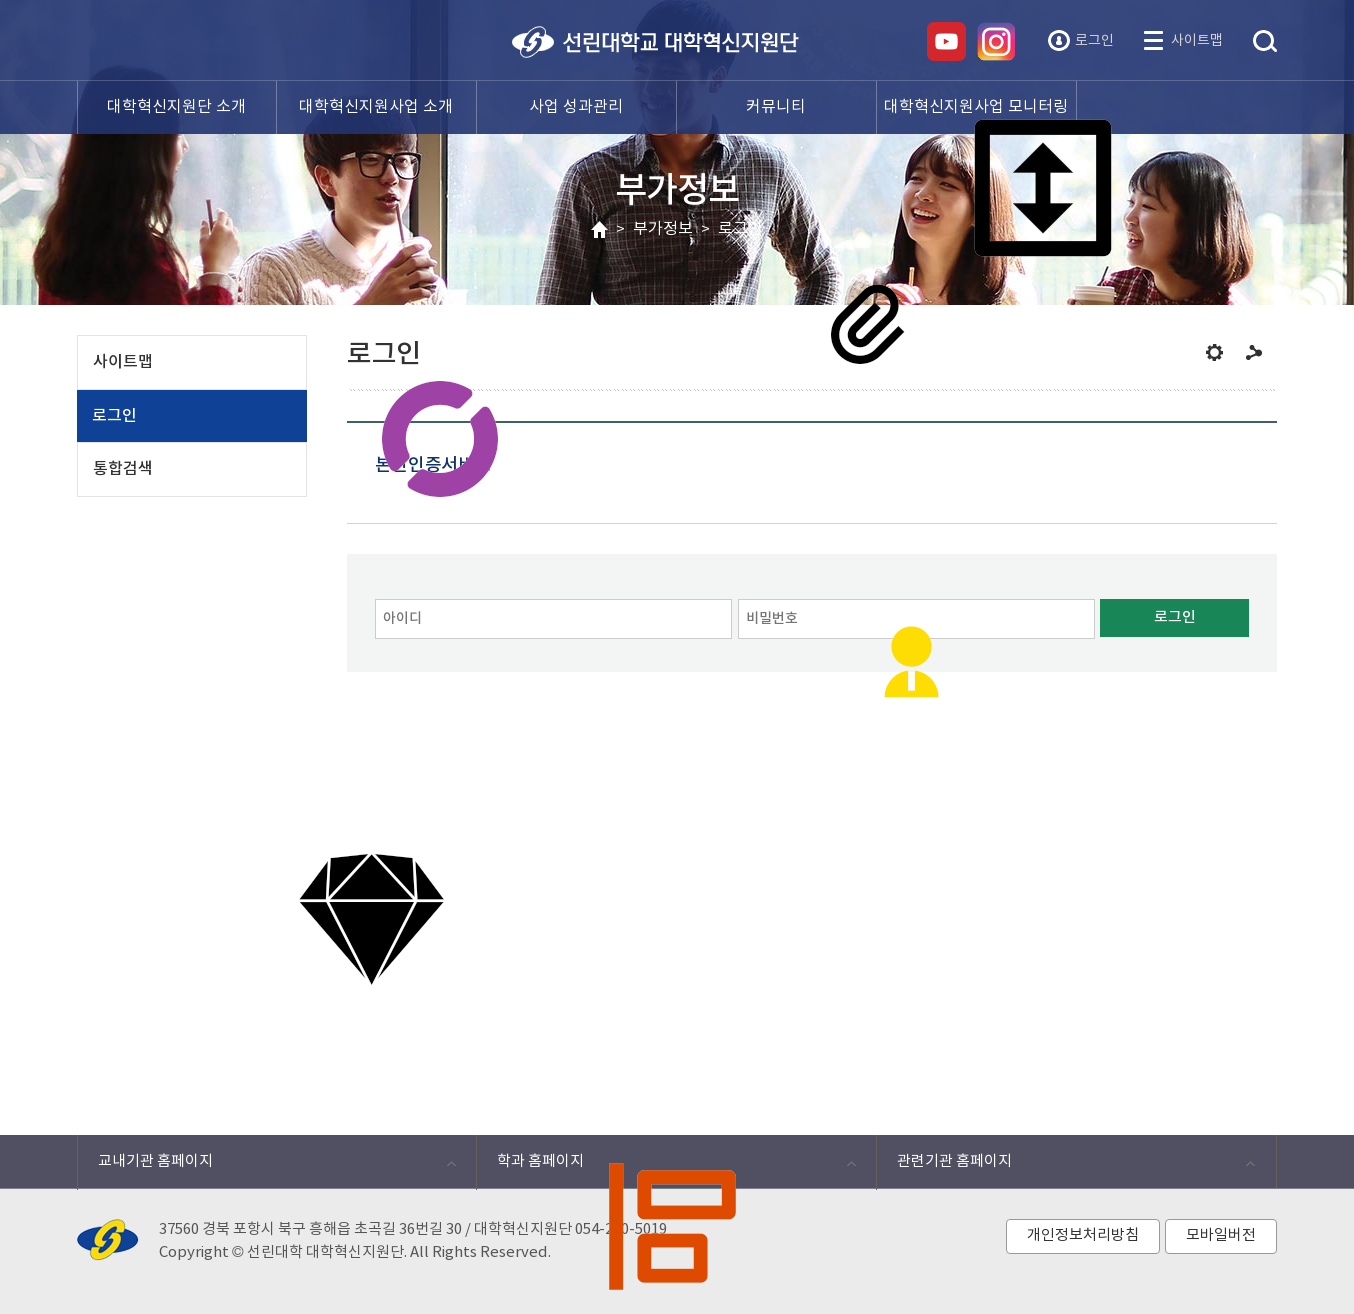 The width and height of the screenshot is (1354, 1314). I want to click on flip content vertically, so click(1043, 188).